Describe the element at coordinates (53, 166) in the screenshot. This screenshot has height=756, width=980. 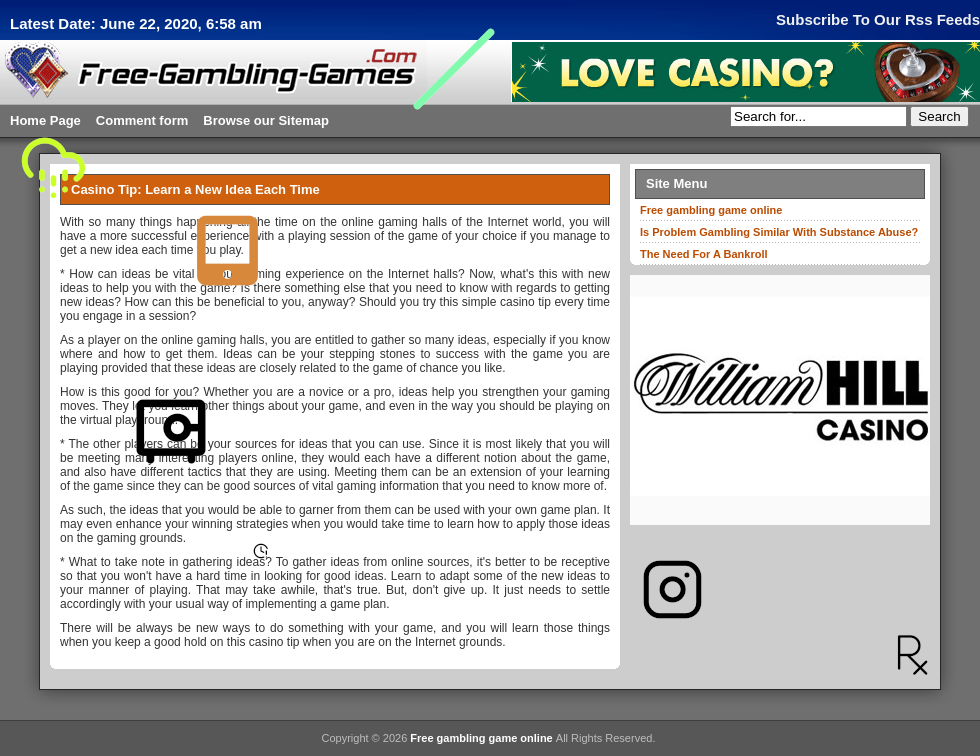
I see `indicates hail weather conditions` at that location.